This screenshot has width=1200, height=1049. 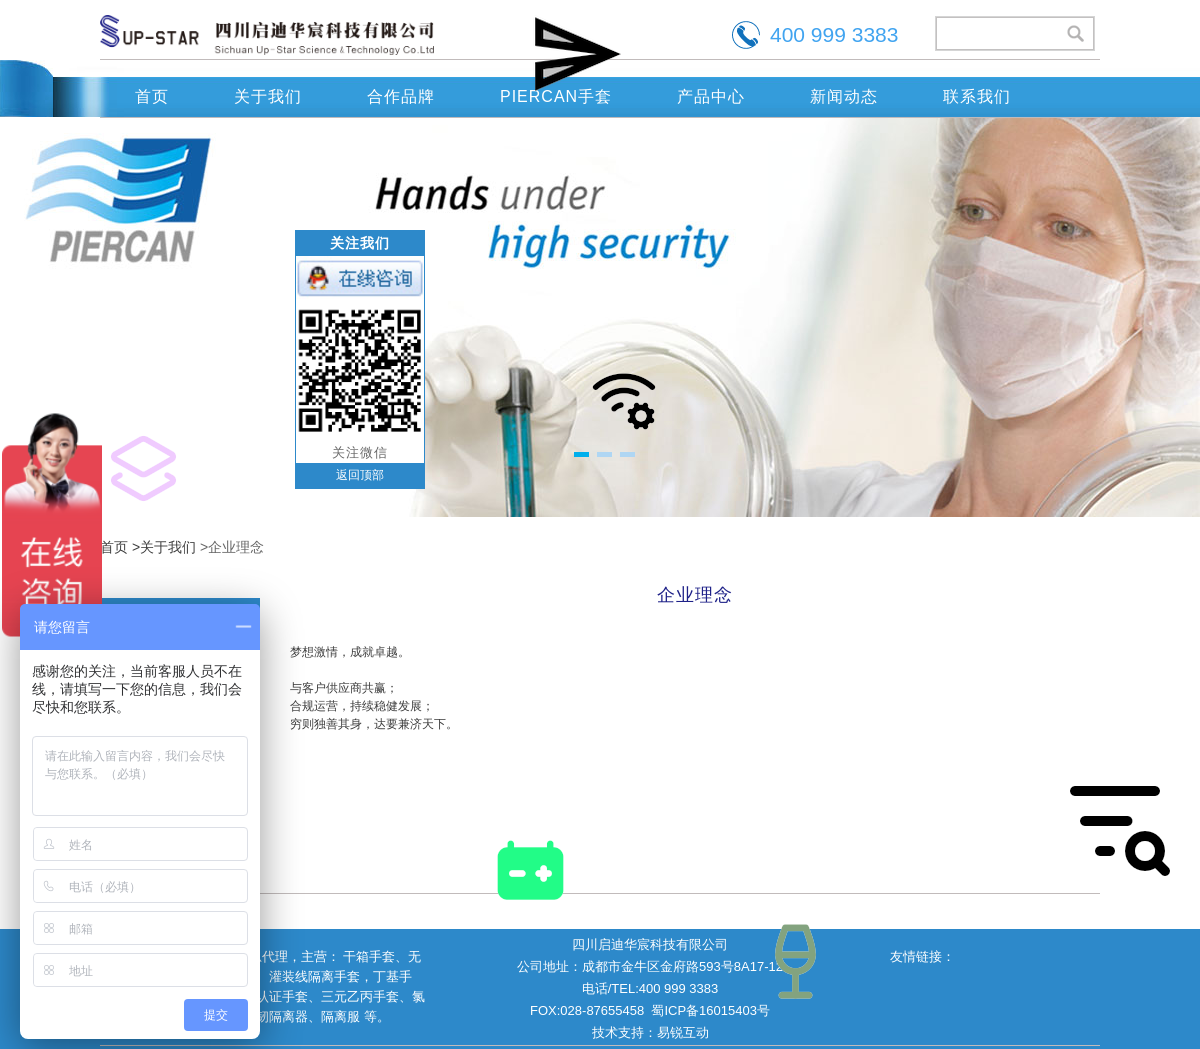 What do you see at coordinates (624, 399) in the screenshot?
I see `access wifi settings` at bounding box center [624, 399].